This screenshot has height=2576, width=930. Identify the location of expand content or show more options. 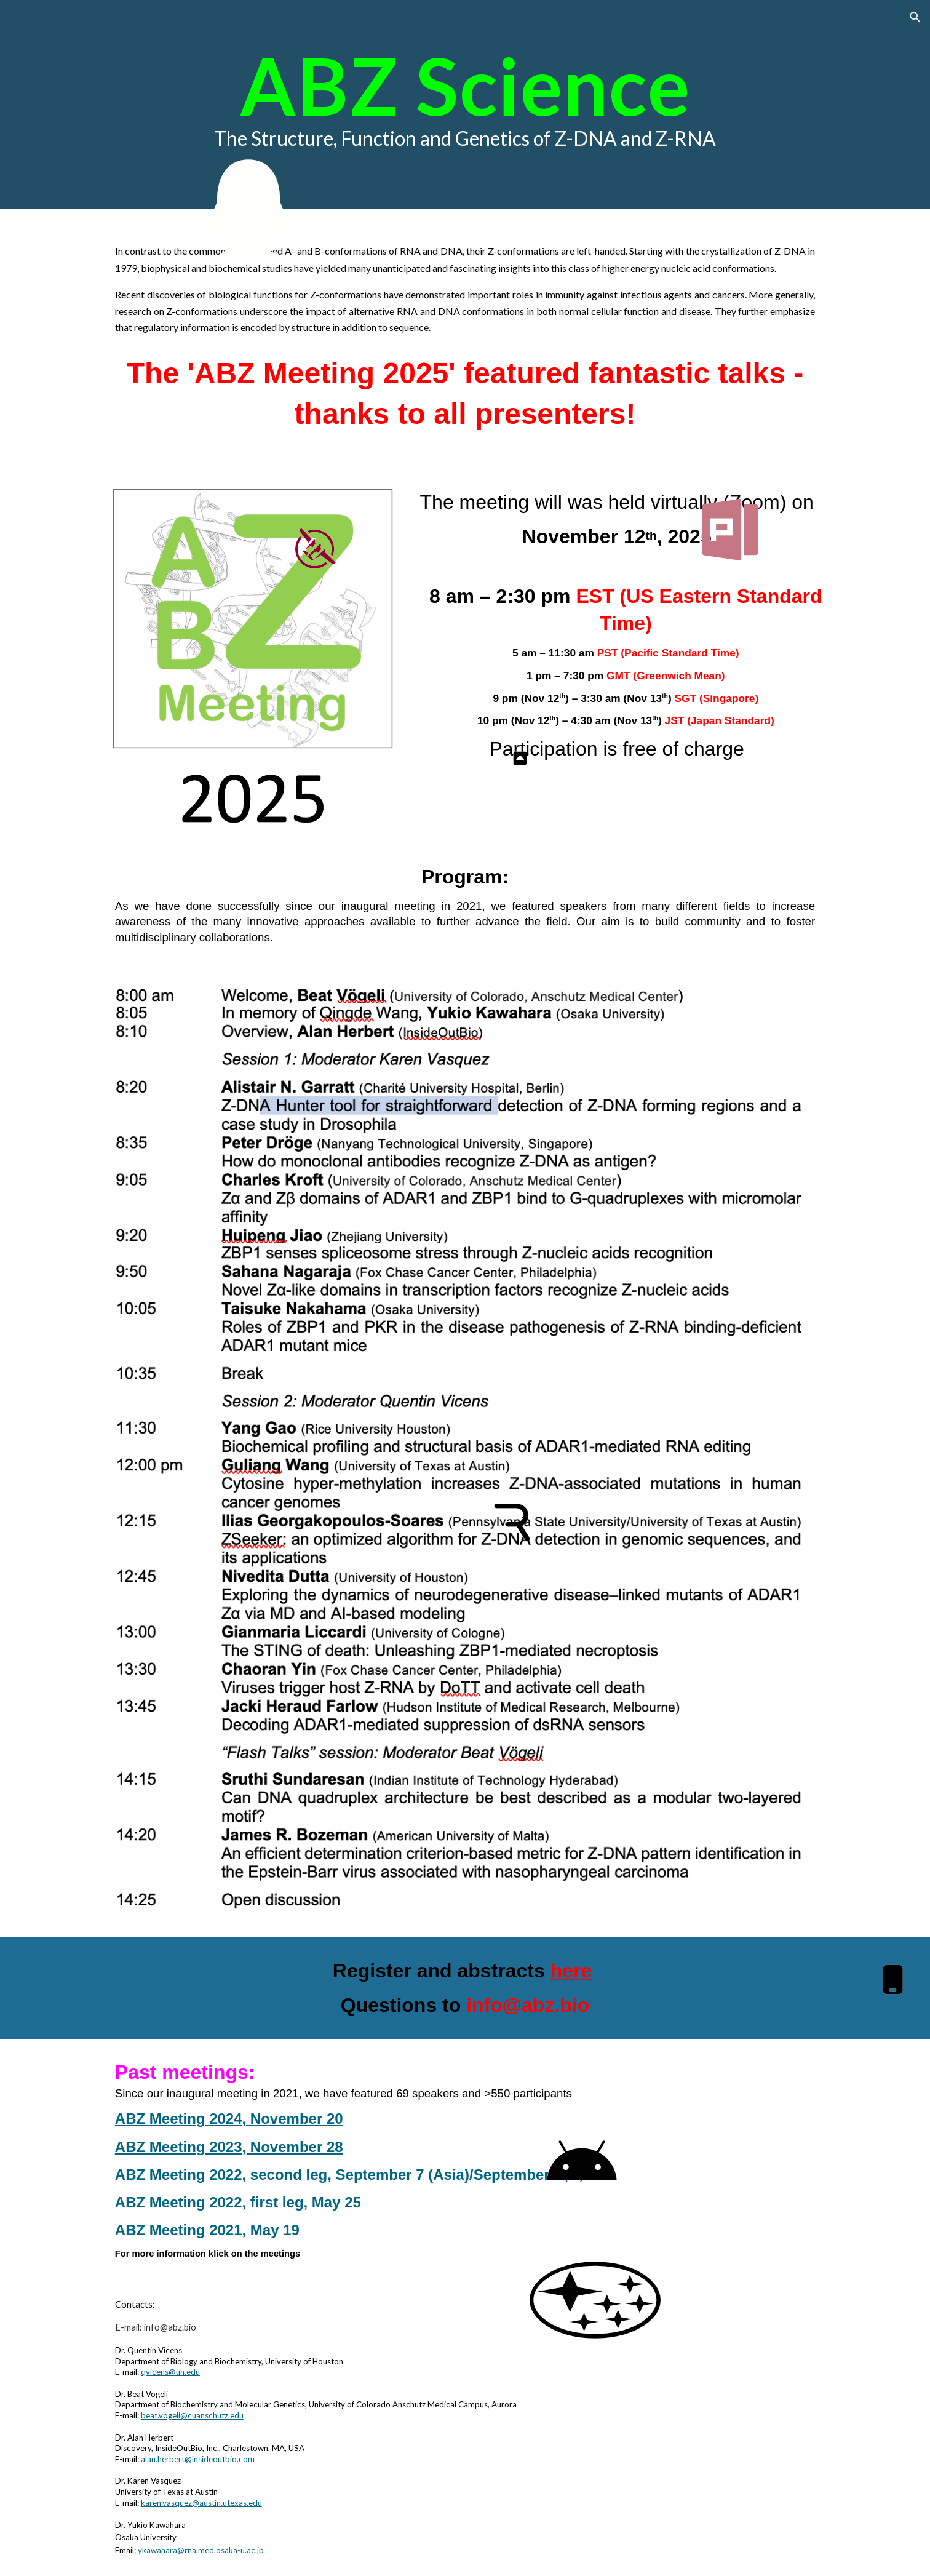
(520, 758).